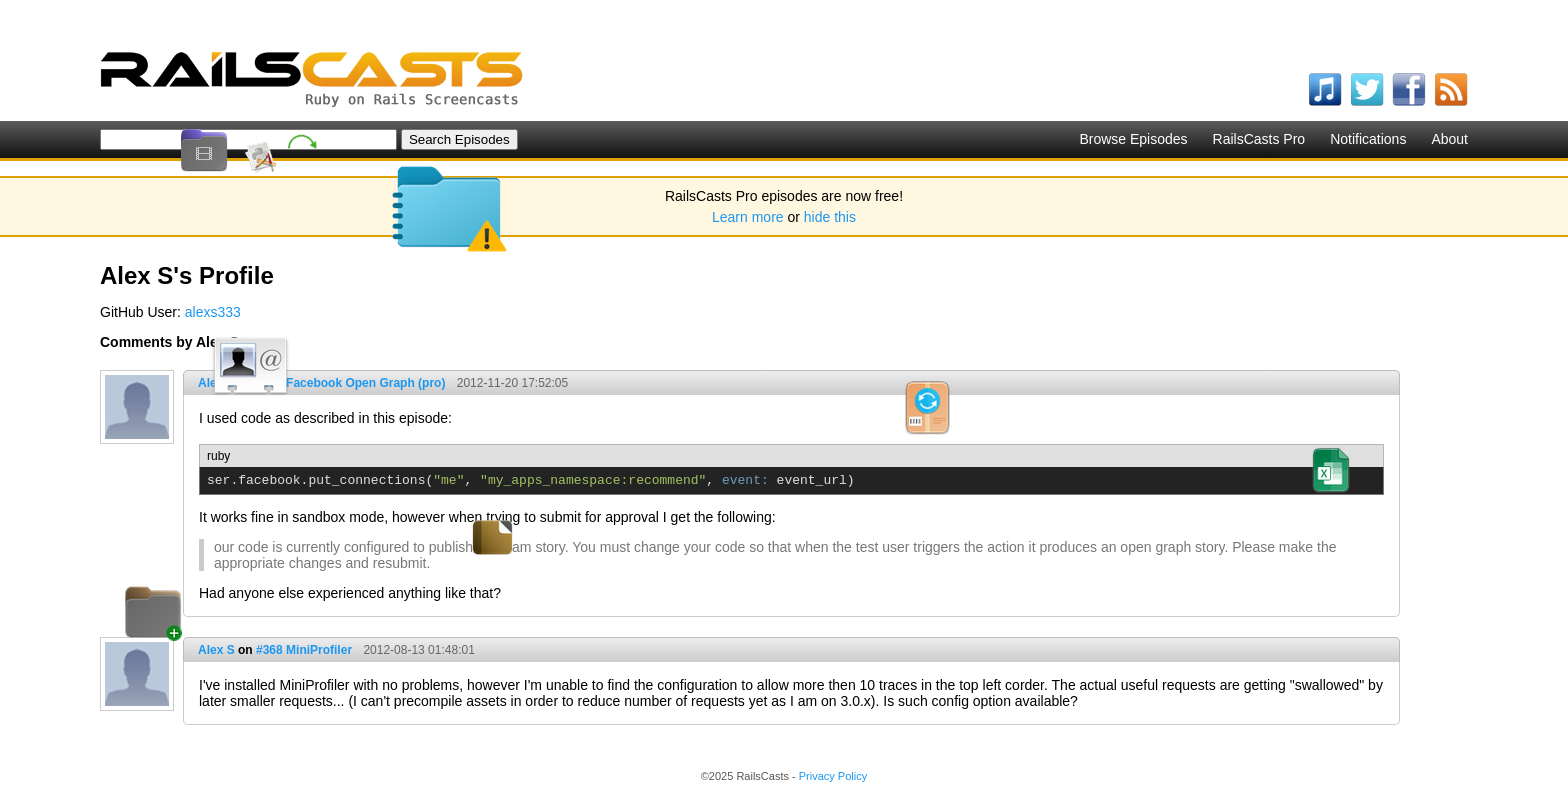 This screenshot has height=807, width=1568. I want to click on open a Microsoft Excel spreadsheet file, so click(1331, 470).